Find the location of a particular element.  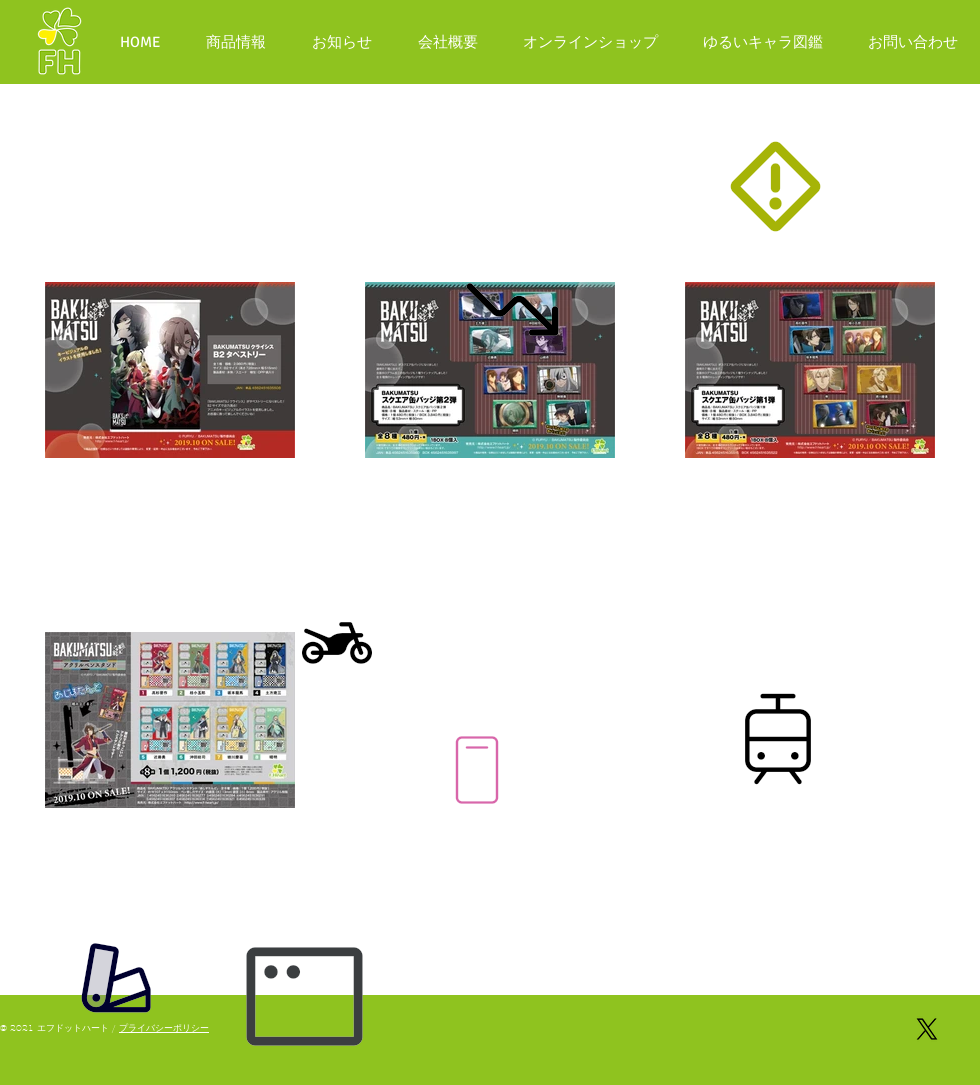

indicates a warning or alert requiring attention is located at coordinates (775, 186).